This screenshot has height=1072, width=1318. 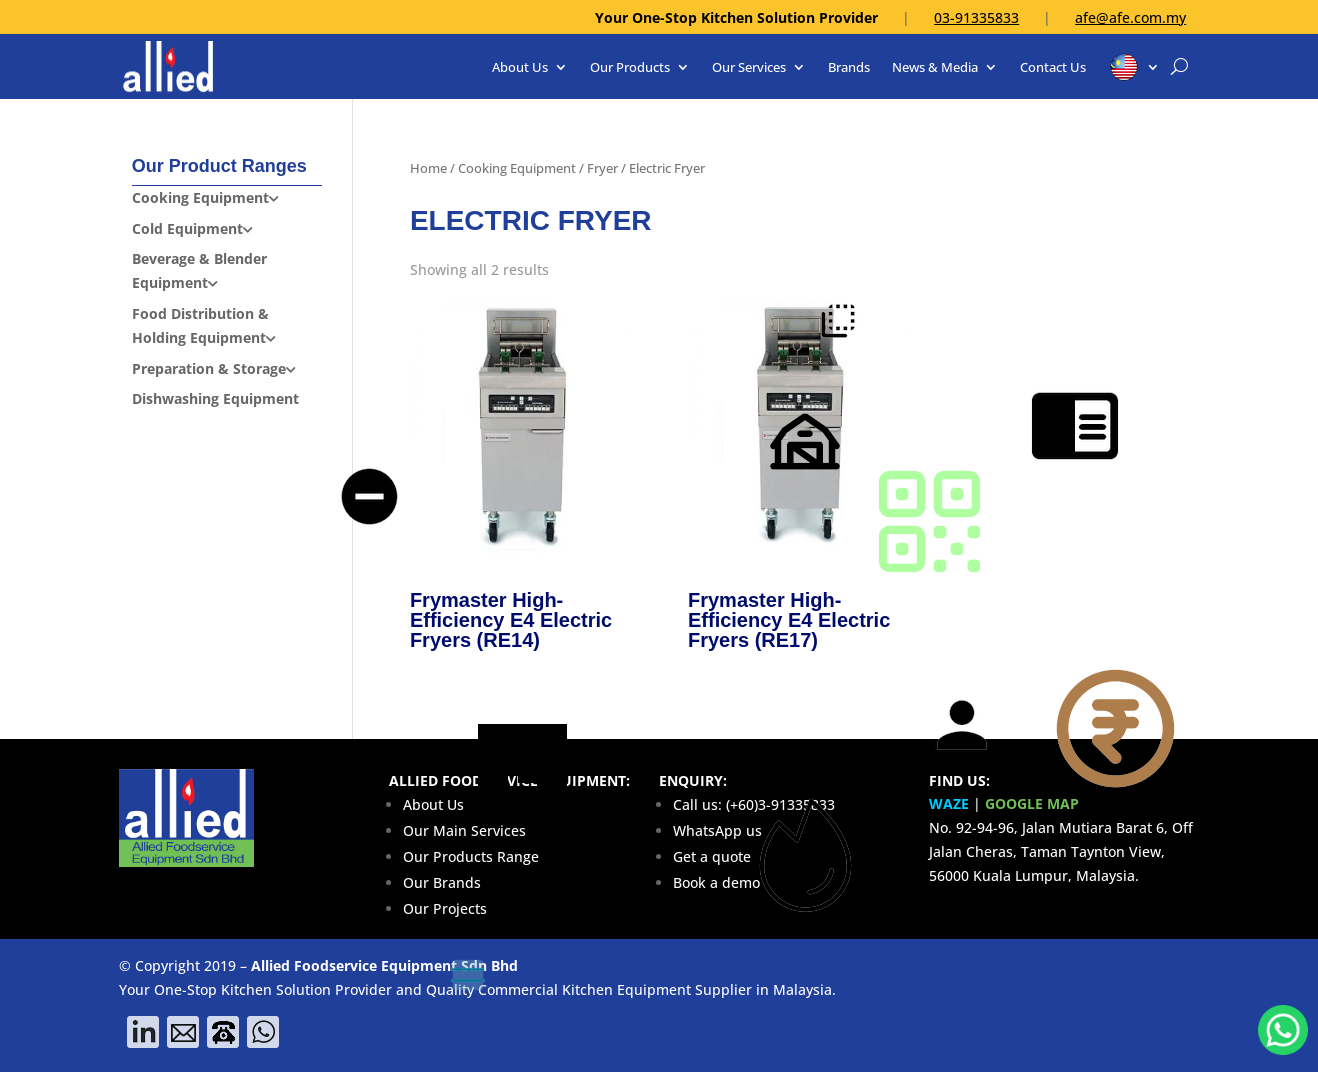 I want to click on indicates equality or comparison function, so click(x=468, y=975).